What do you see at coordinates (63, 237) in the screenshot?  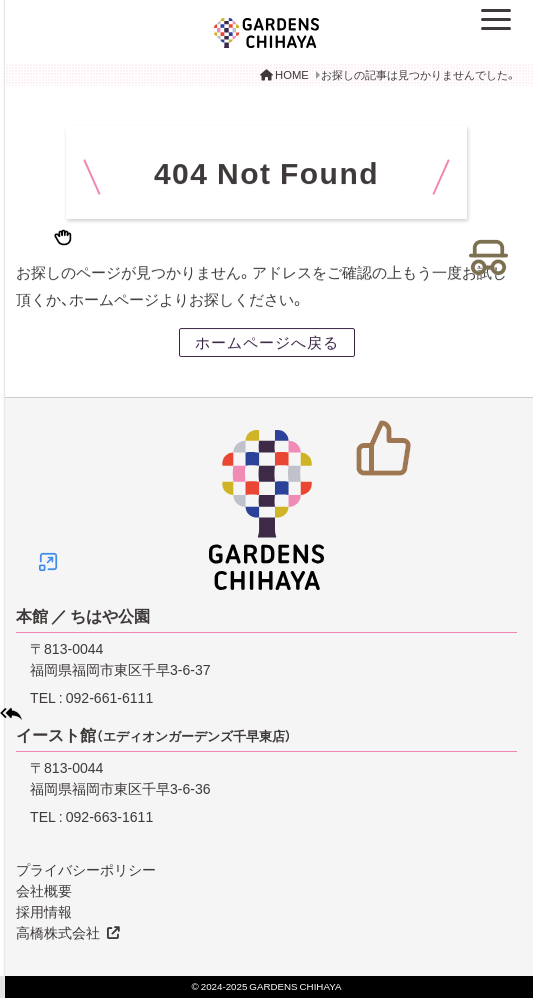 I see `drag to reorder or move an item` at bounding box center [63, 237].